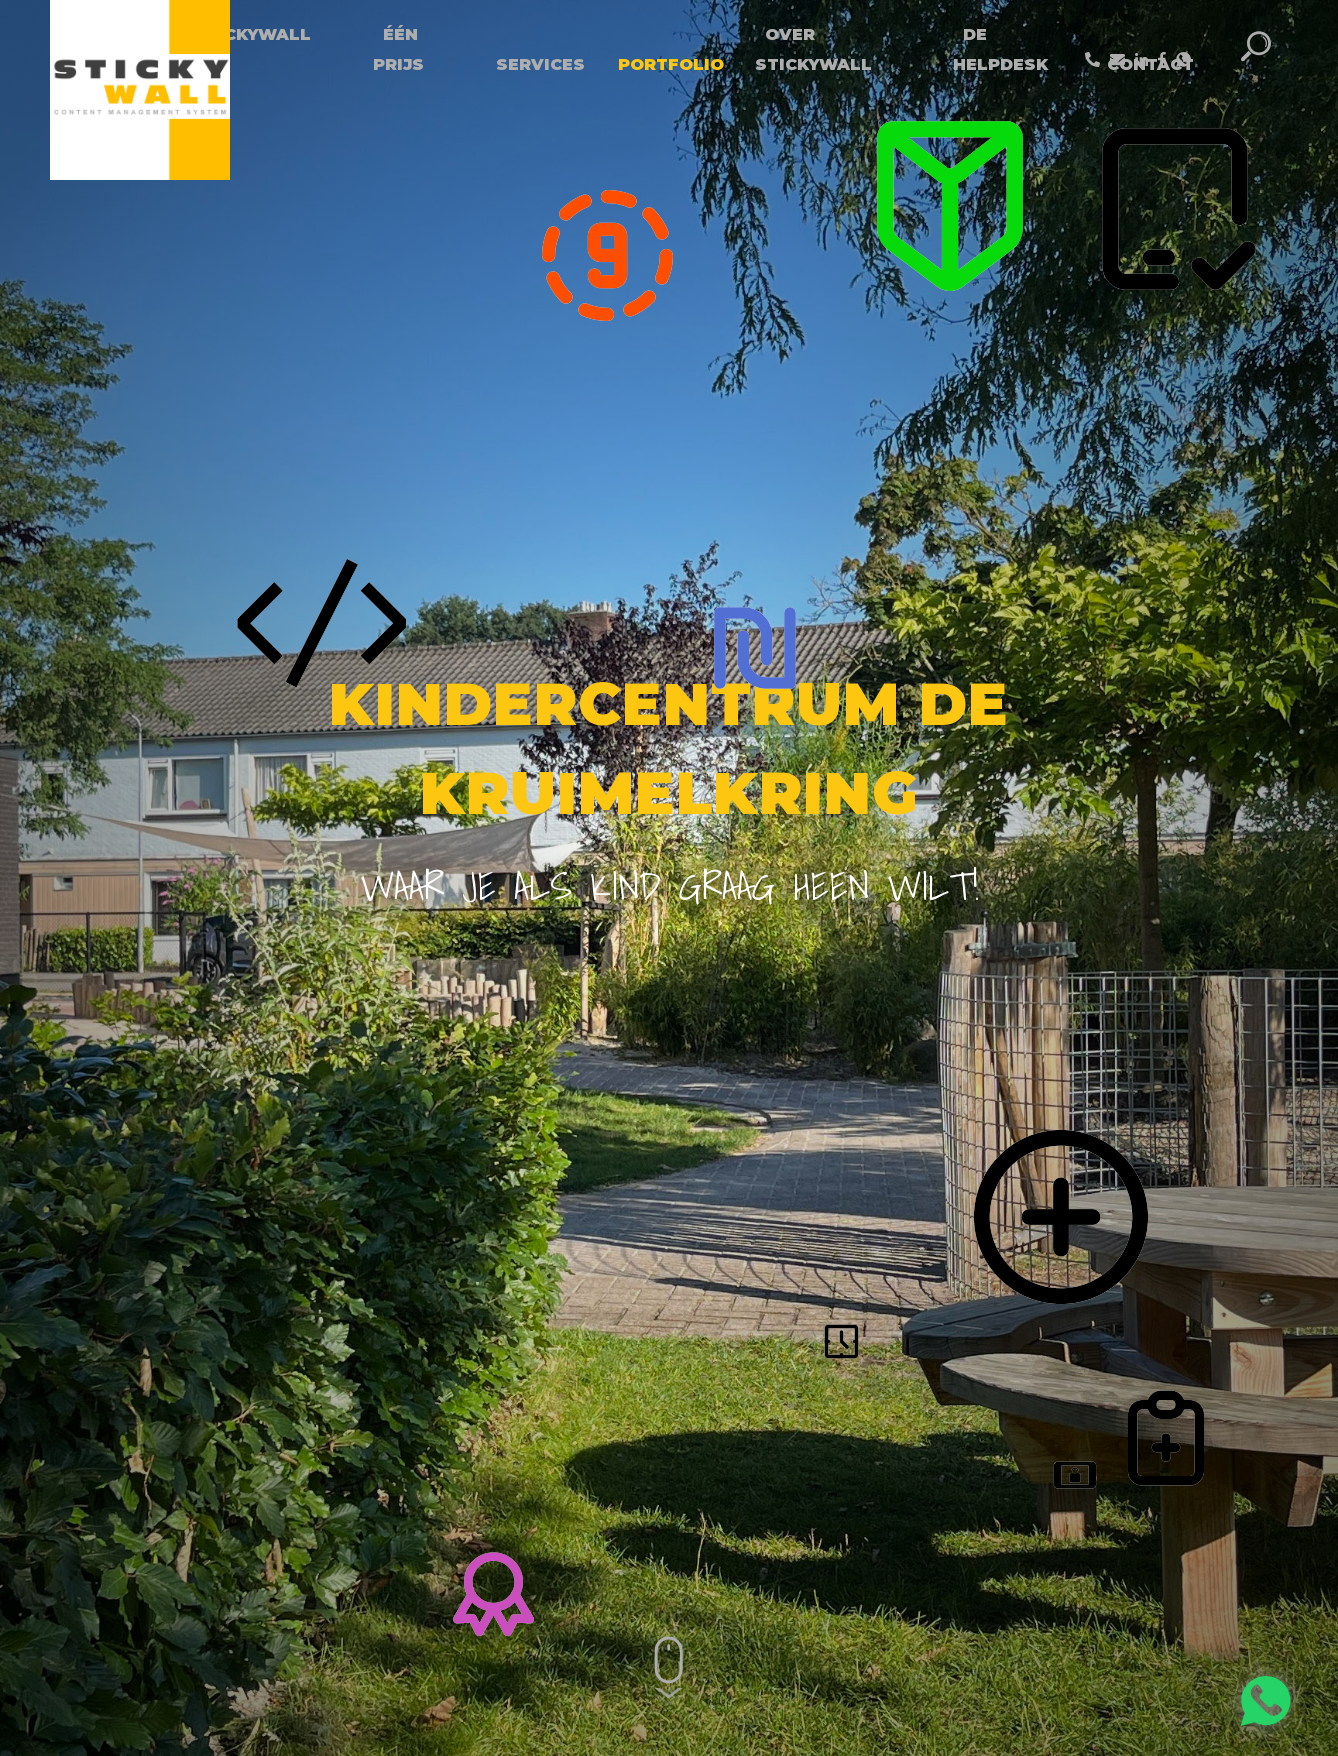 The width and height of the screenshot is (1338, 1756). What do you see at coordinates (1166, 1438) in the screenshot?
I see `view medical report or health records` at bounding box center [1166, 1438].